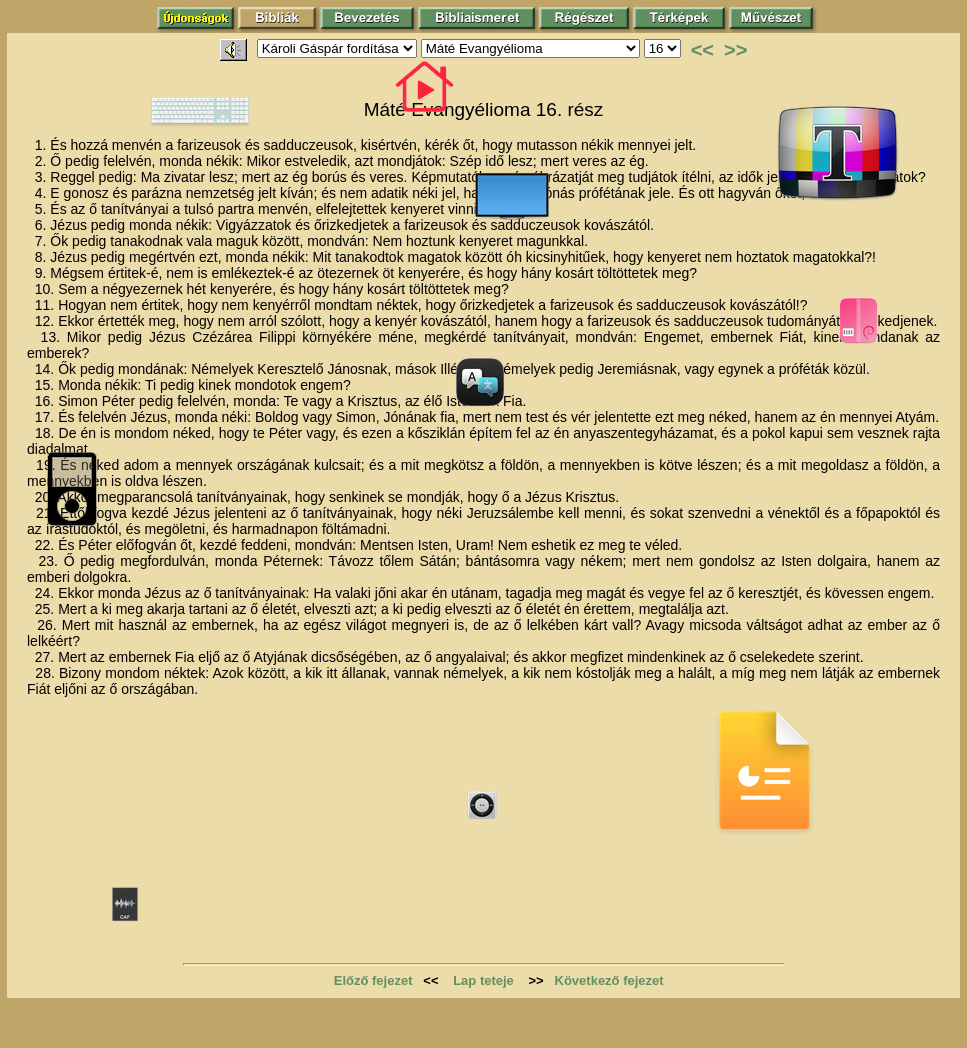  What do you see at coordinates (480, 382) in the screenshot?
I see `open the translate app` at bounding box center [480, 382].